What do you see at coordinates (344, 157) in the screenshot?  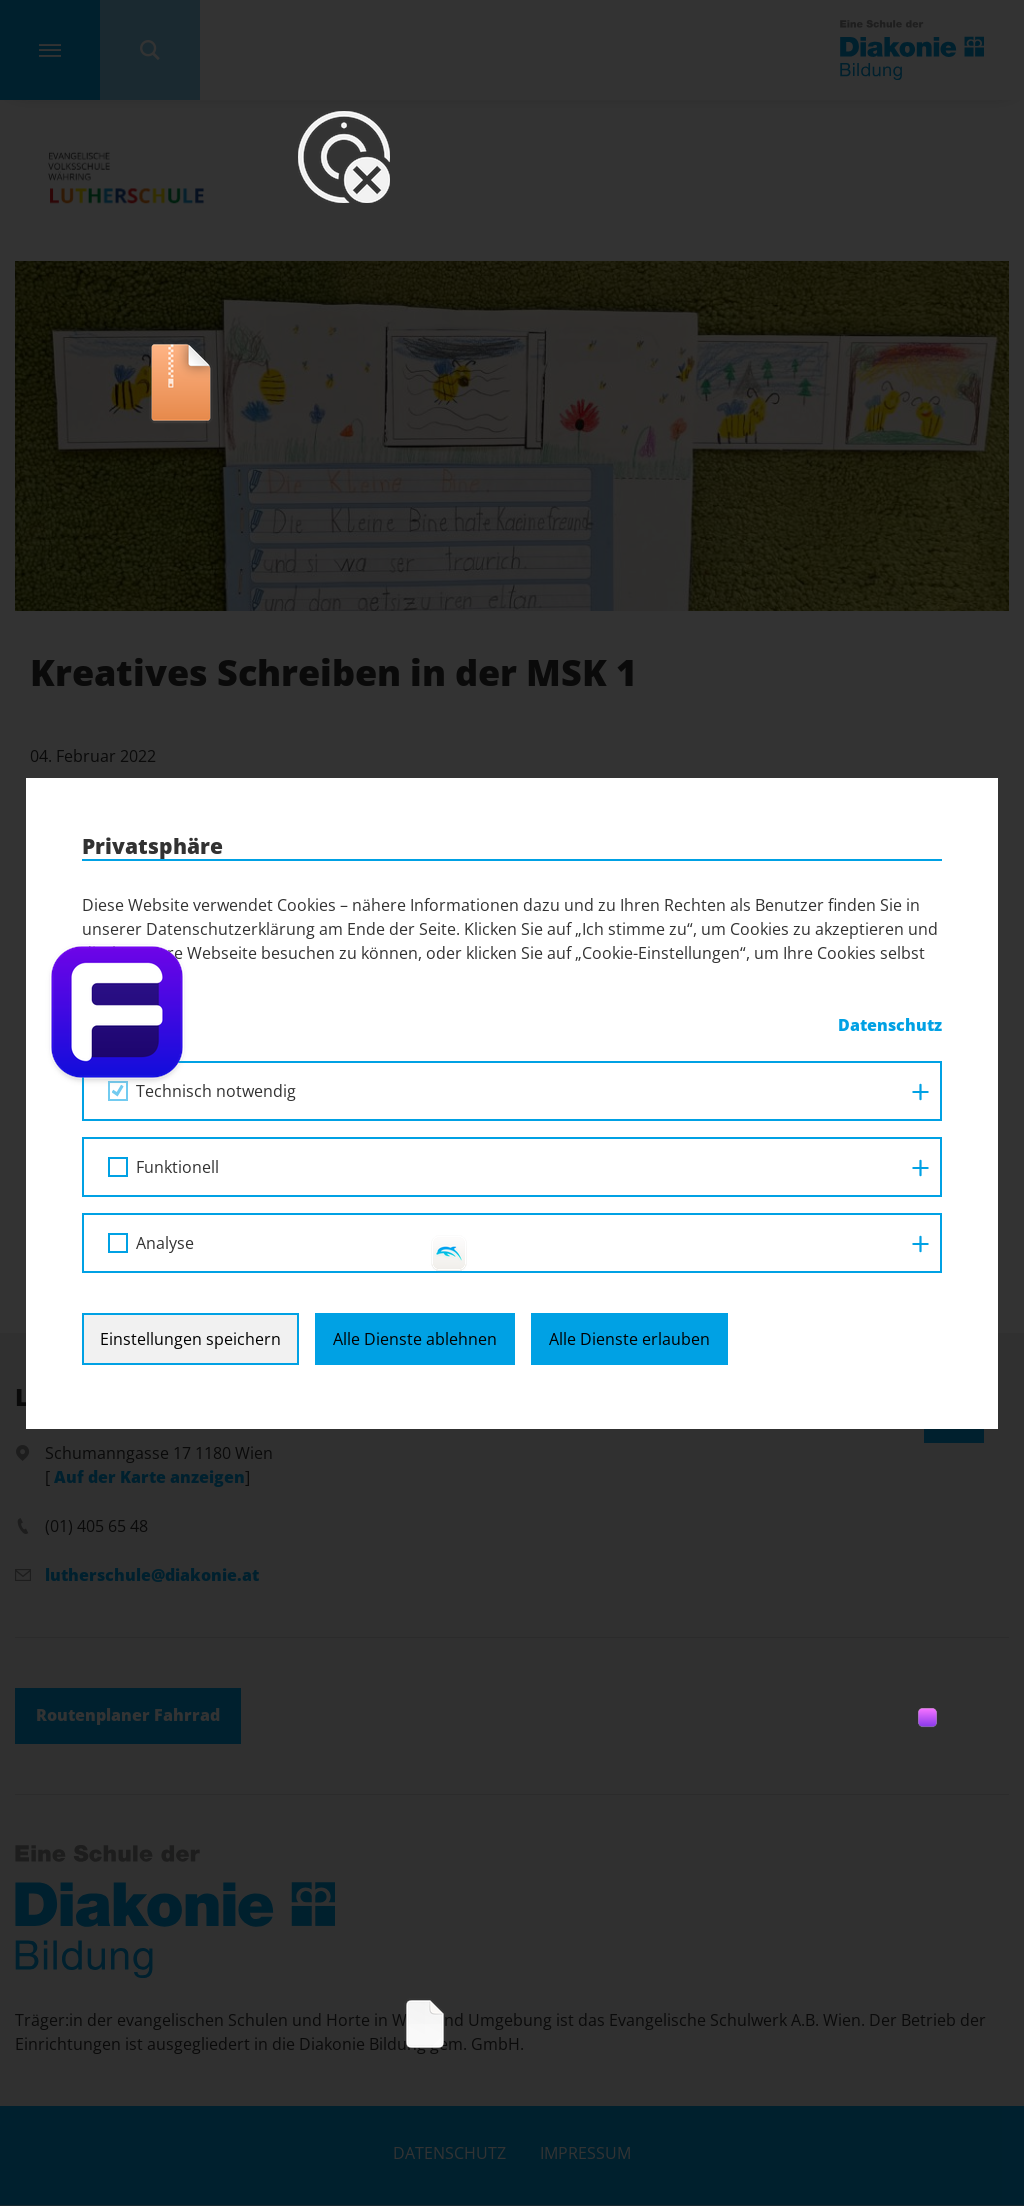 I see `camera is currently disabled or blocked` at bounding box center [344, 157].